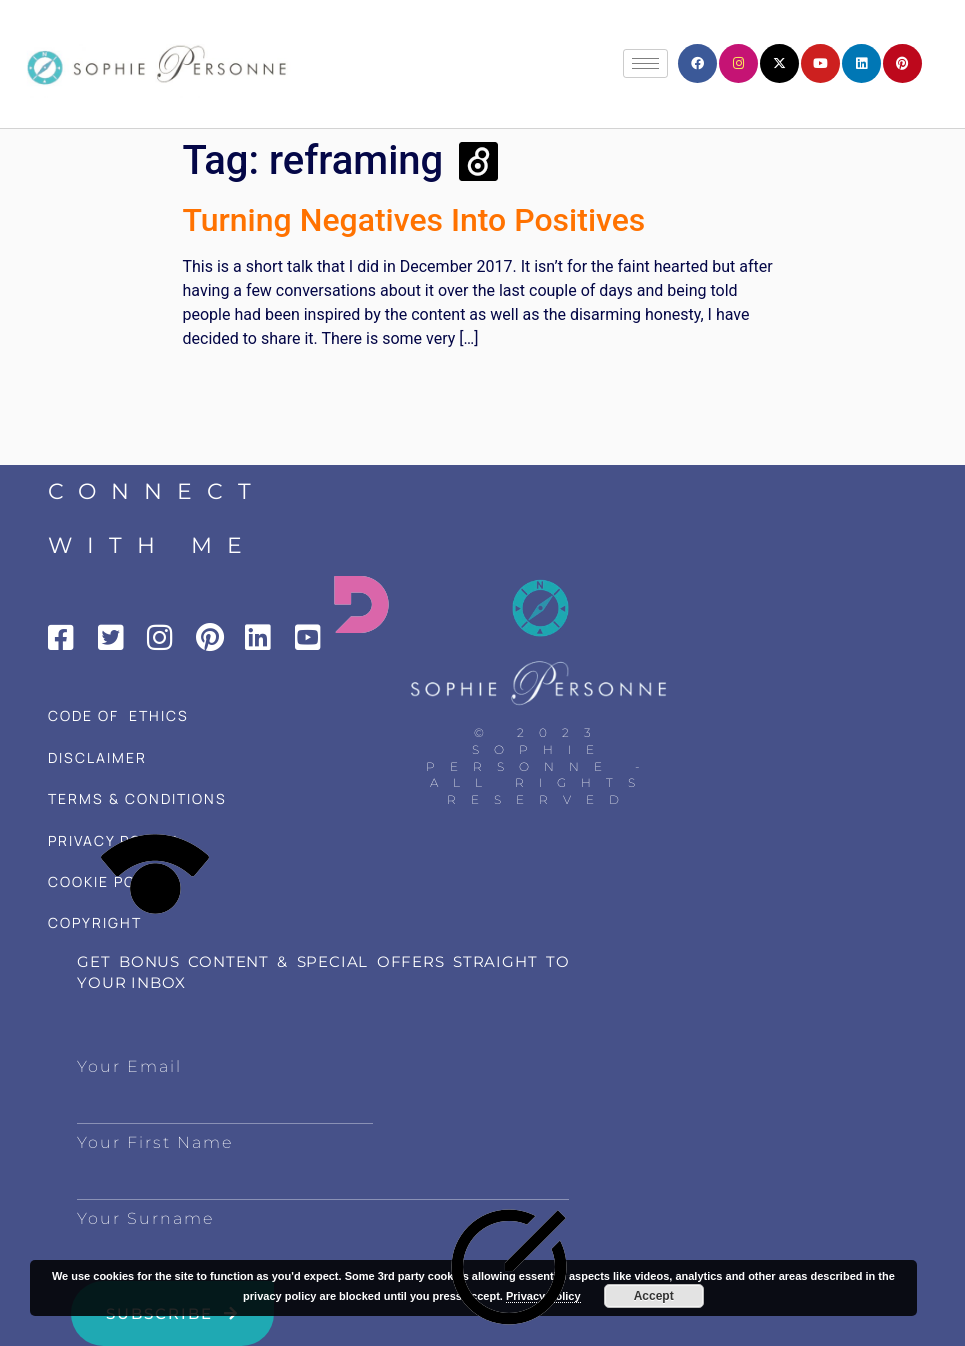  What do you see at coordinates (478, 161) in the screenshot?
I see `open the Max streaming app` at bounding box center [478, 161].